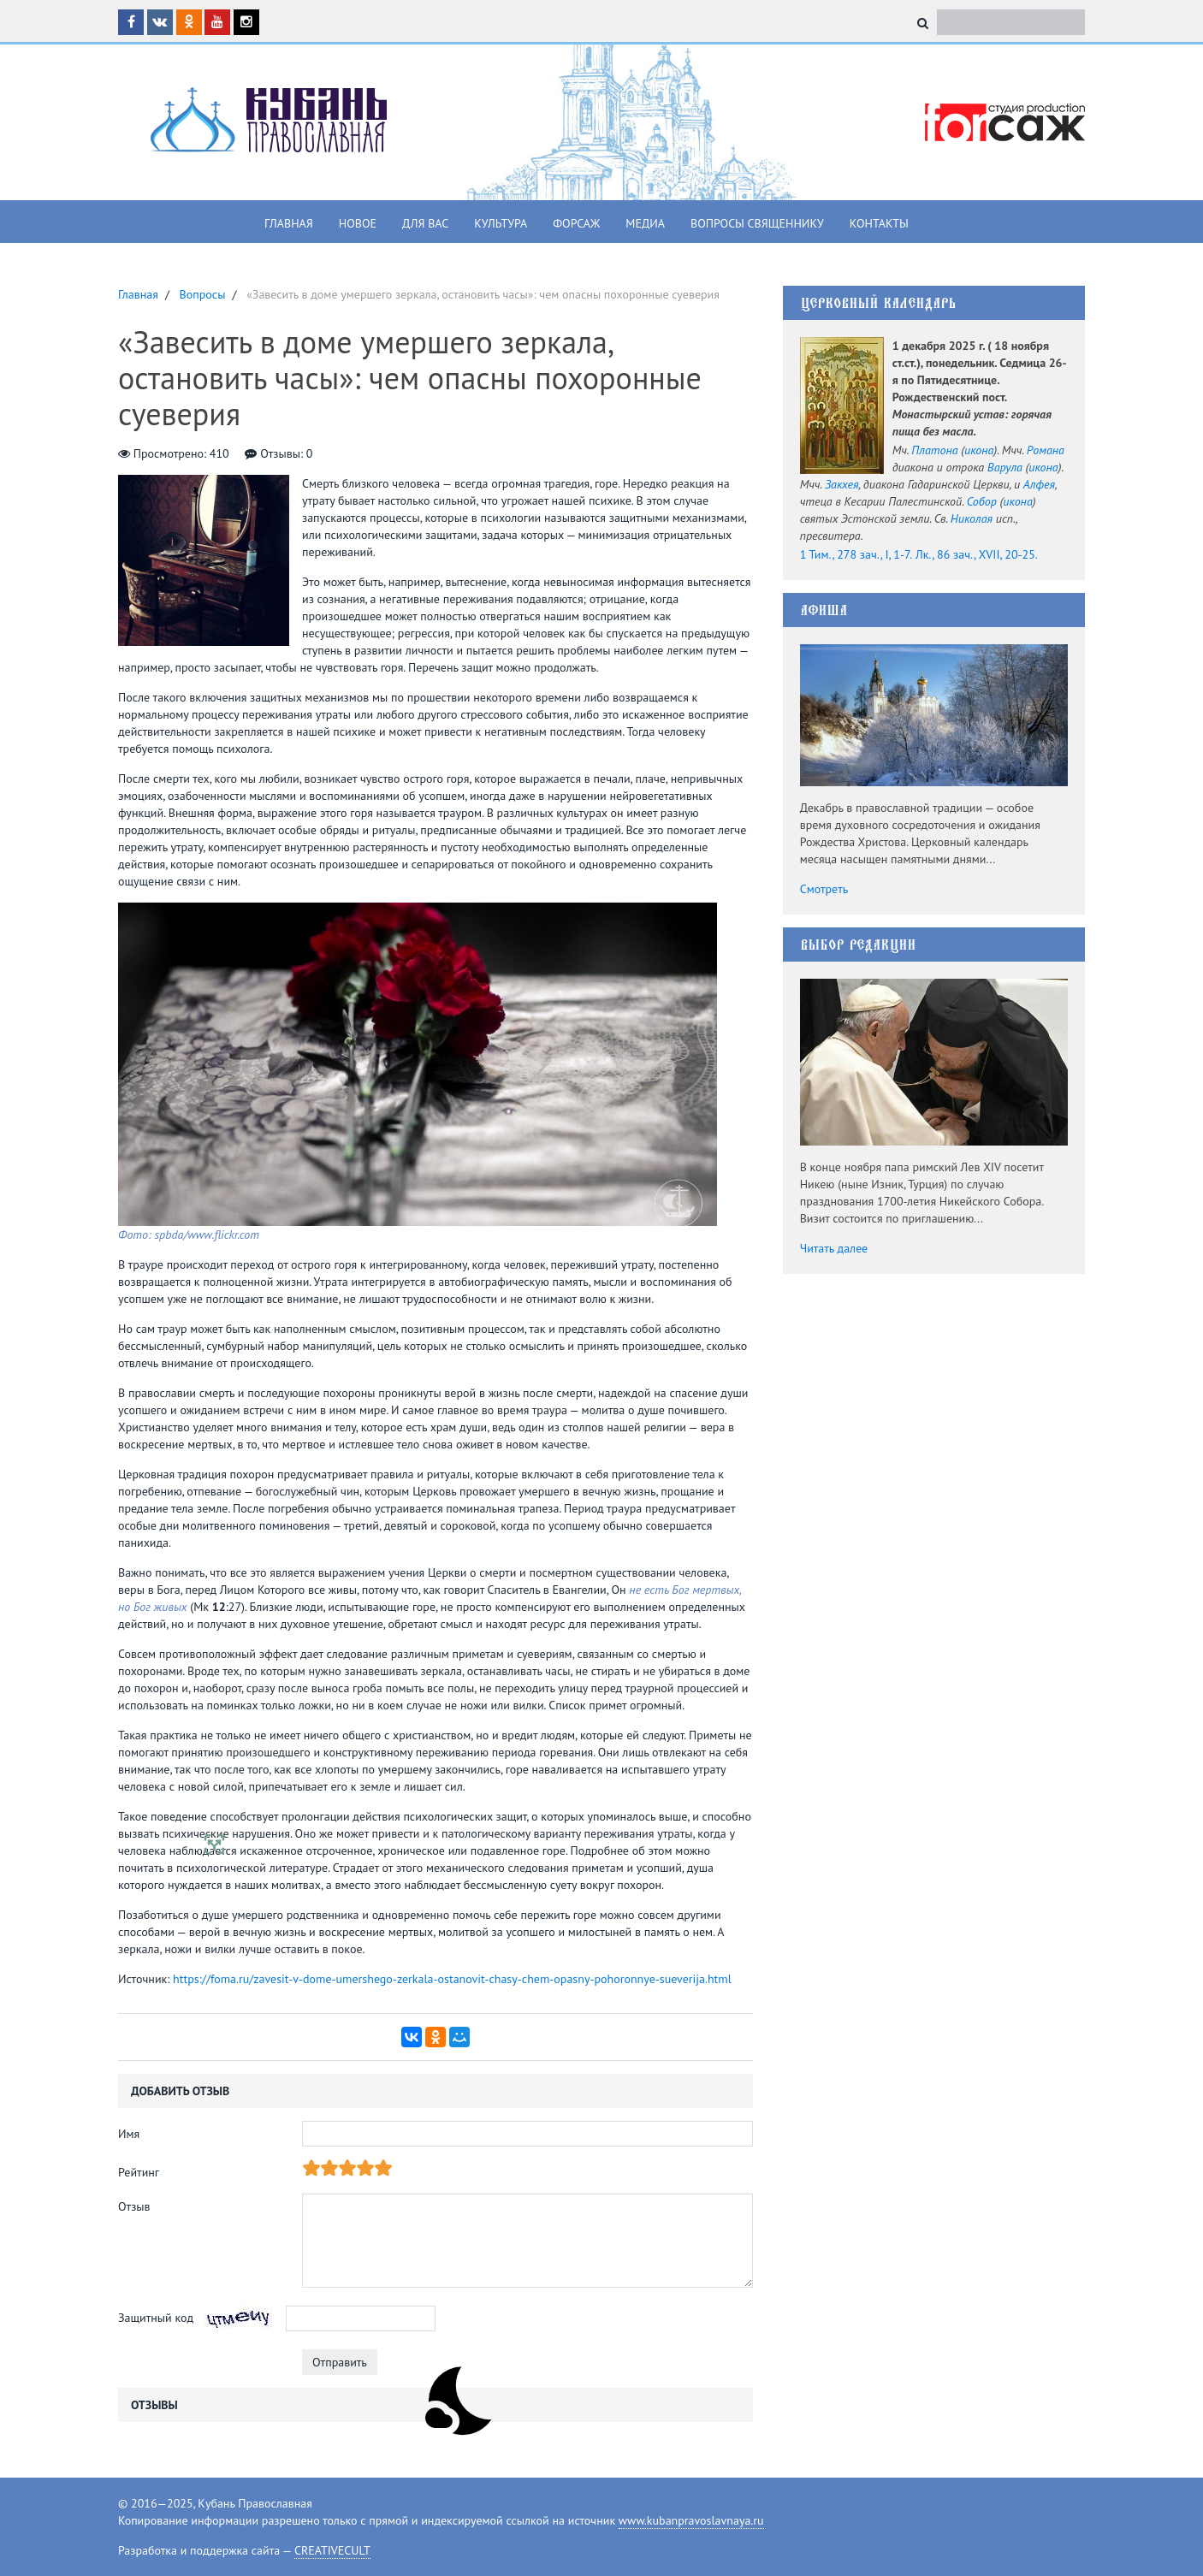 The width and height of the screenshot is (1203, 2576). Describe the element at coordinates (463, 2401) in the screenshot. I see `toggle dark mode or night theme` at that location.